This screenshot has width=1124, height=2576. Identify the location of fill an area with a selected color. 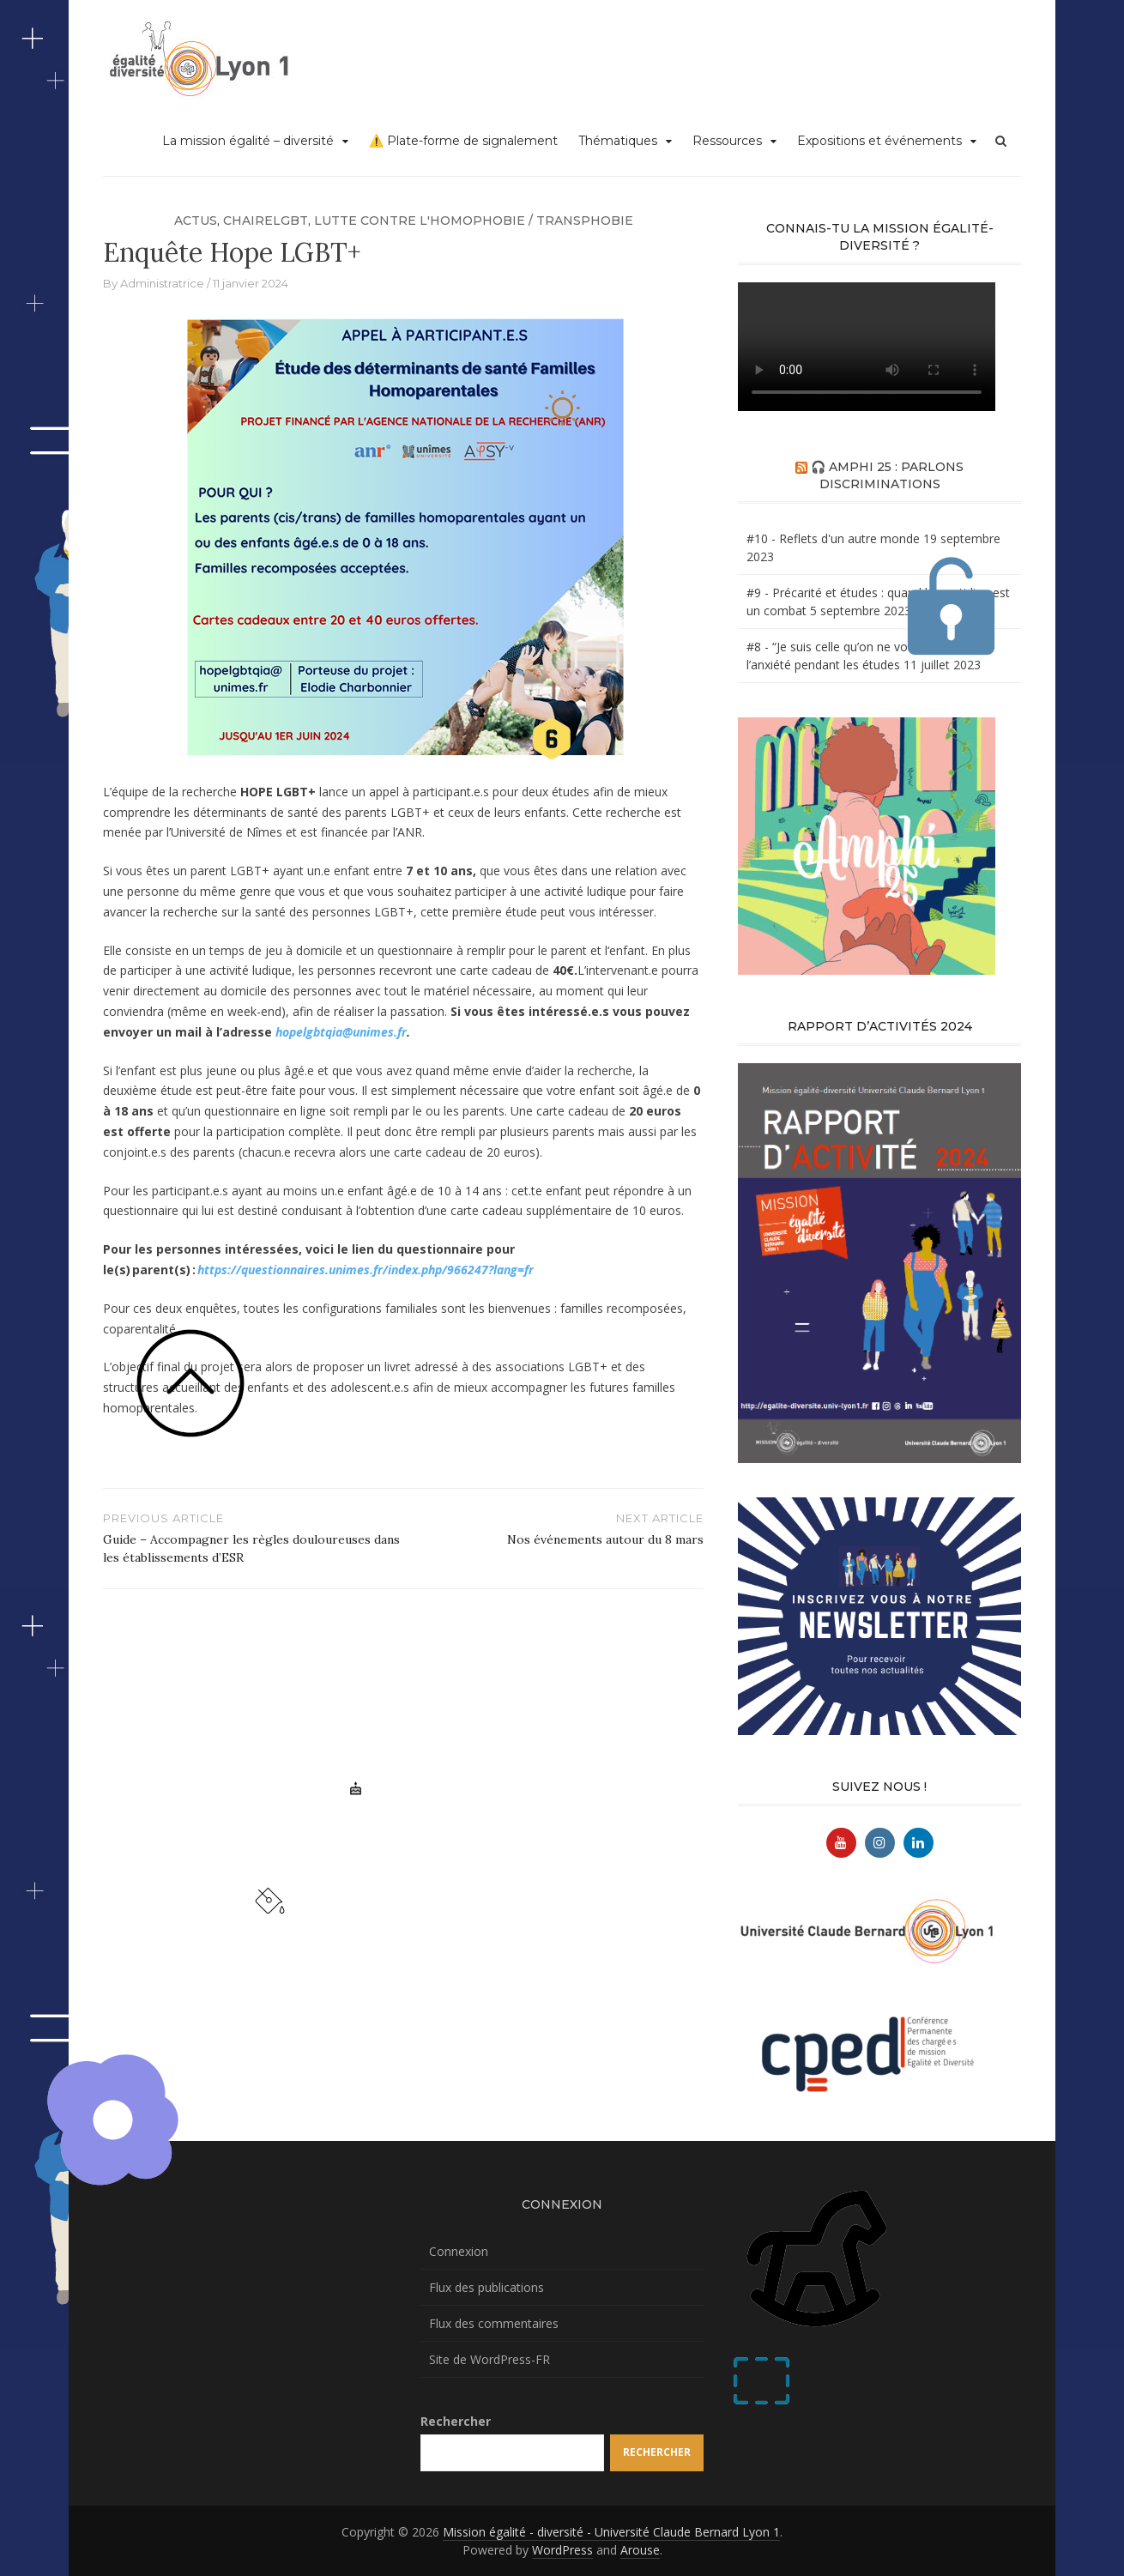
(269, 1902).